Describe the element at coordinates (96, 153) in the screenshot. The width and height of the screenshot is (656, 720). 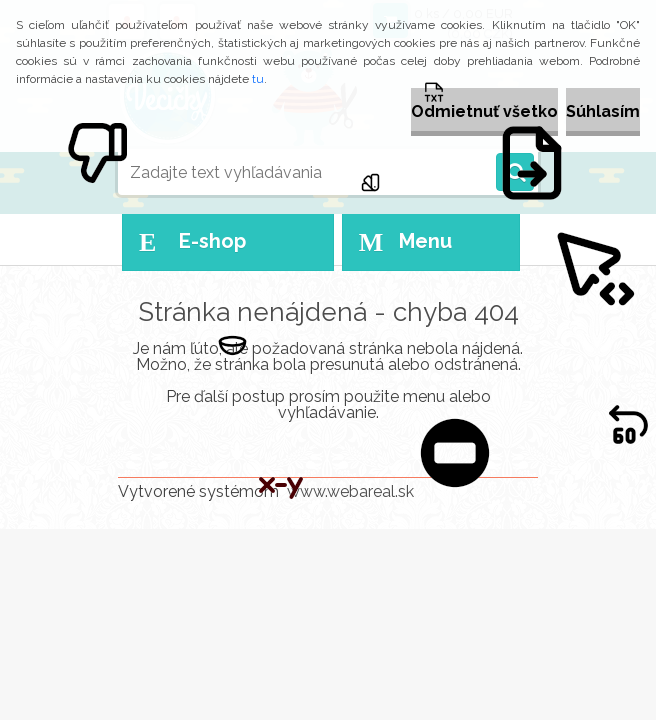
I see `dislike or downvote content` at that location.